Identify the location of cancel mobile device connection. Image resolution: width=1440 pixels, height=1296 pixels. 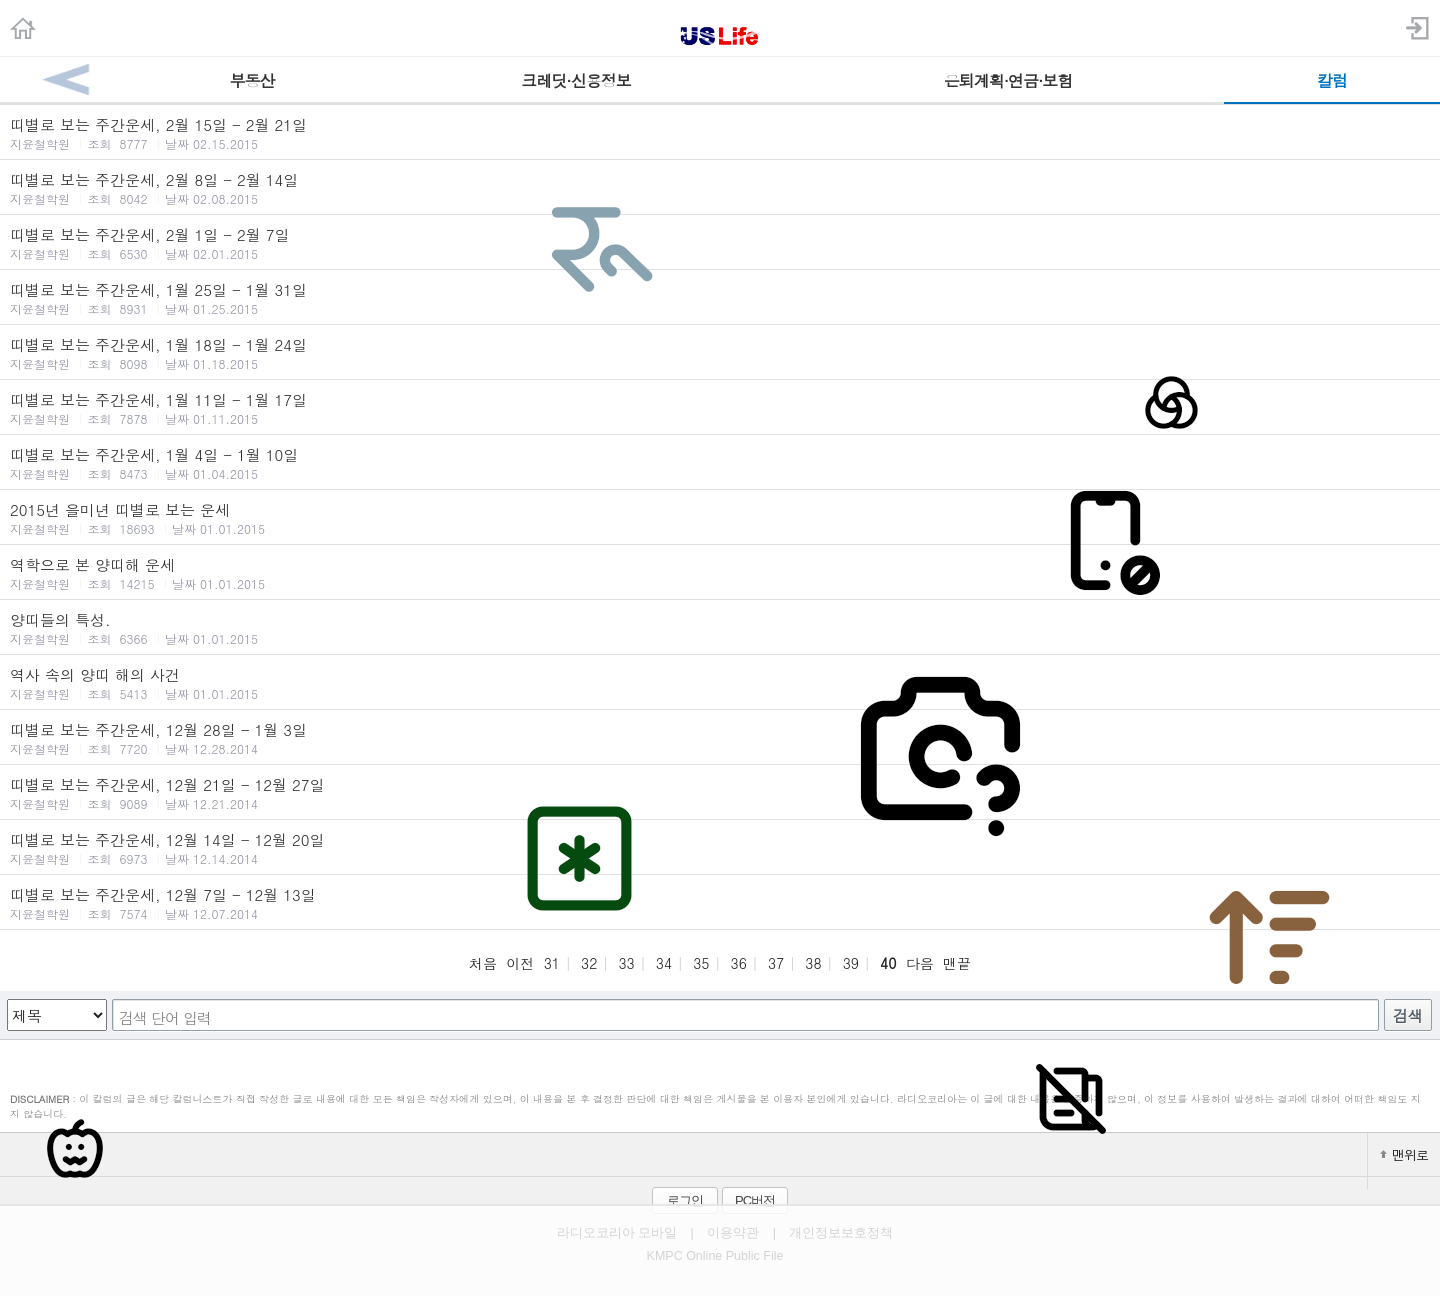
(1105, 540).